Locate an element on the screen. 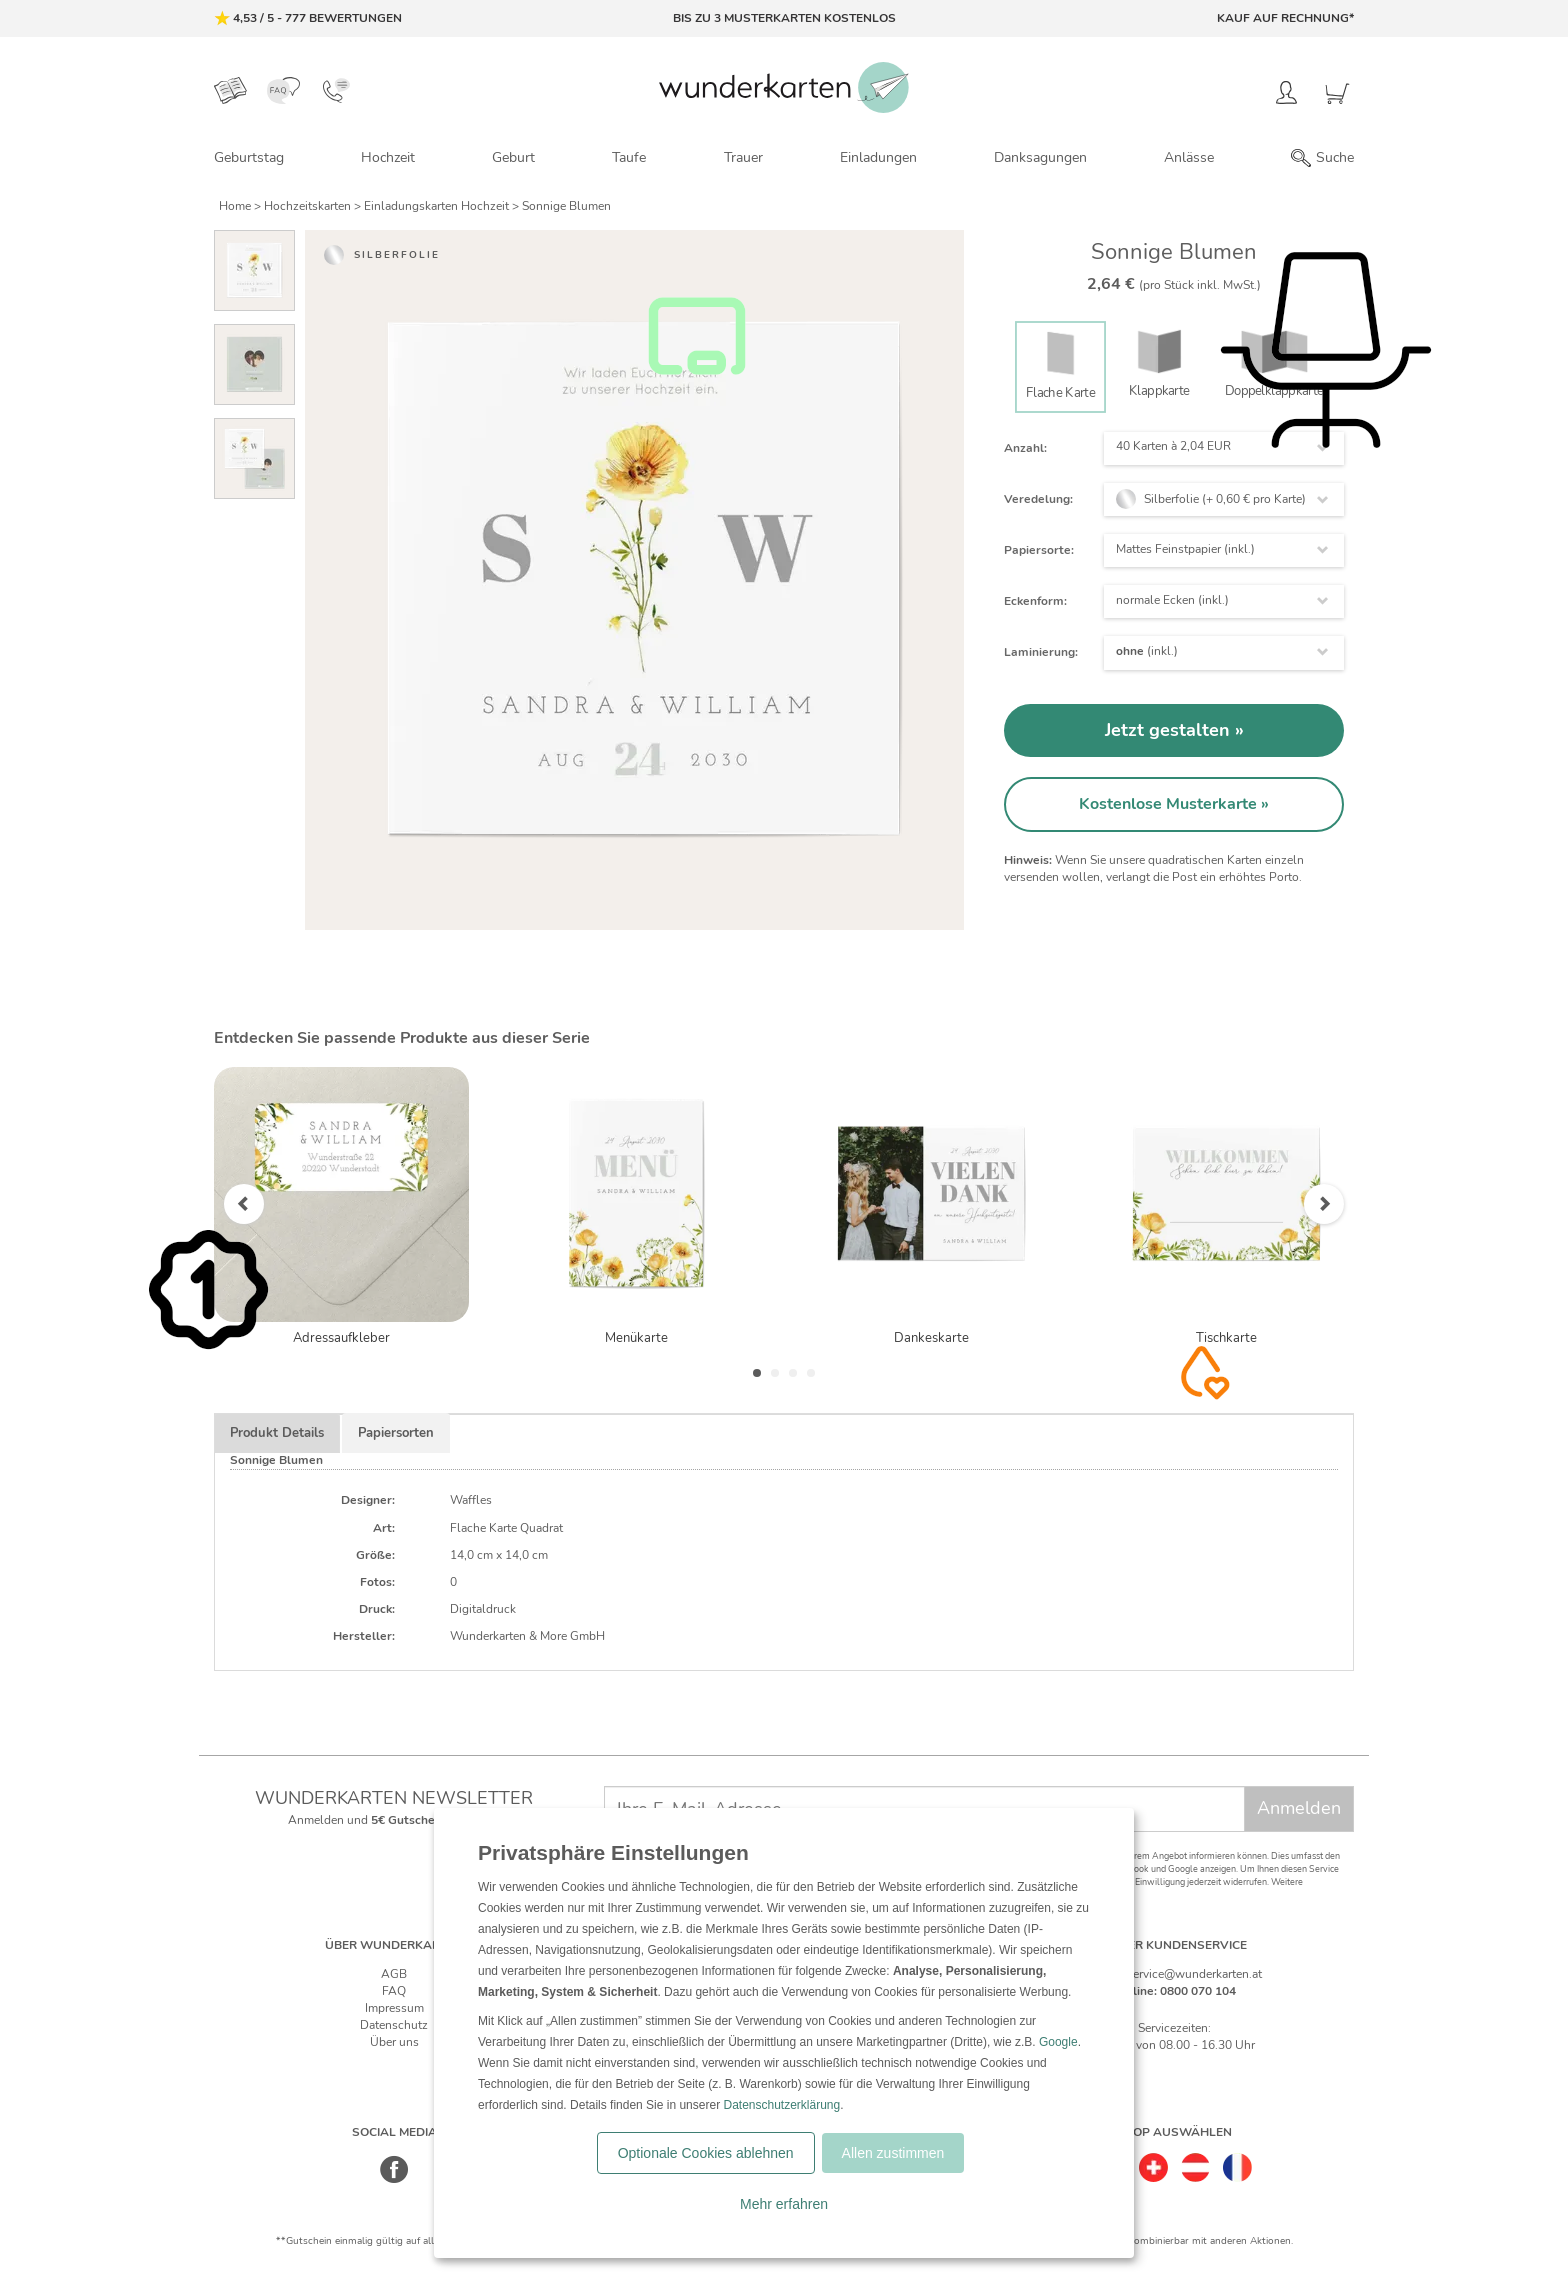 The width and height of the screenshot is (1568, 2278). donate blood or support blood donation is located at coordinates (1201, 1371).